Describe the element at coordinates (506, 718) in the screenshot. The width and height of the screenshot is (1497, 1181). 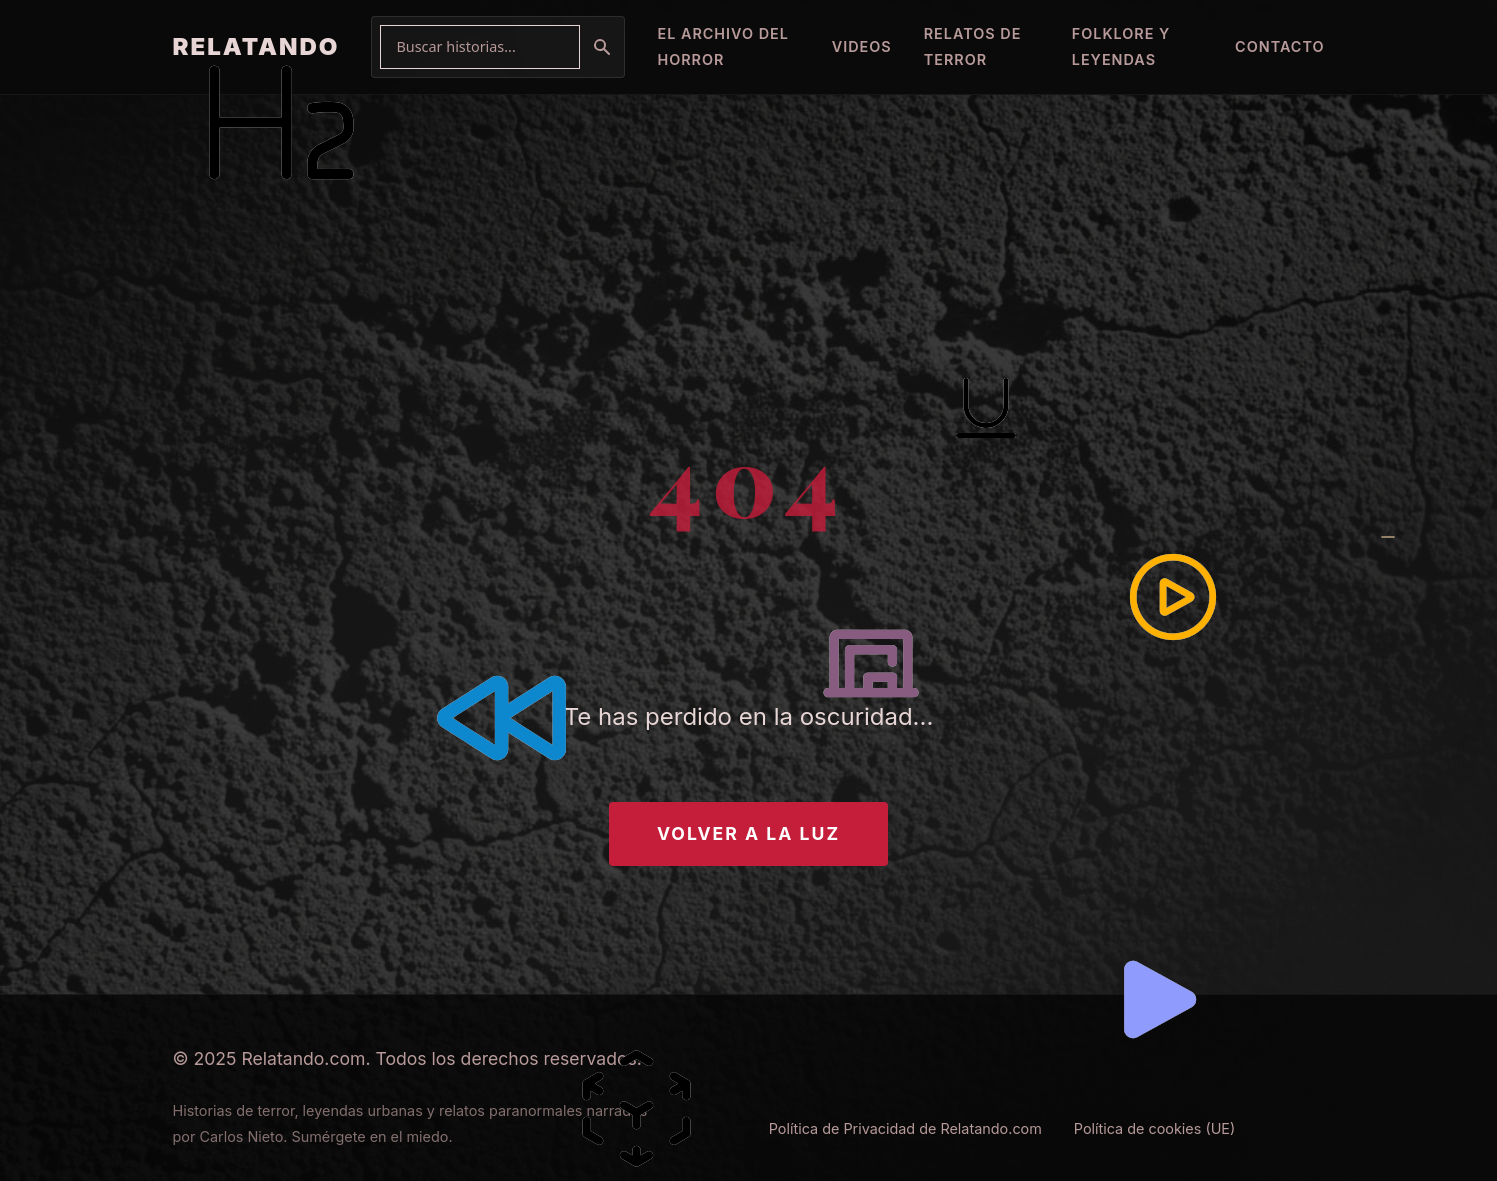
I see `rewind or skip backward in media playback` at that location.